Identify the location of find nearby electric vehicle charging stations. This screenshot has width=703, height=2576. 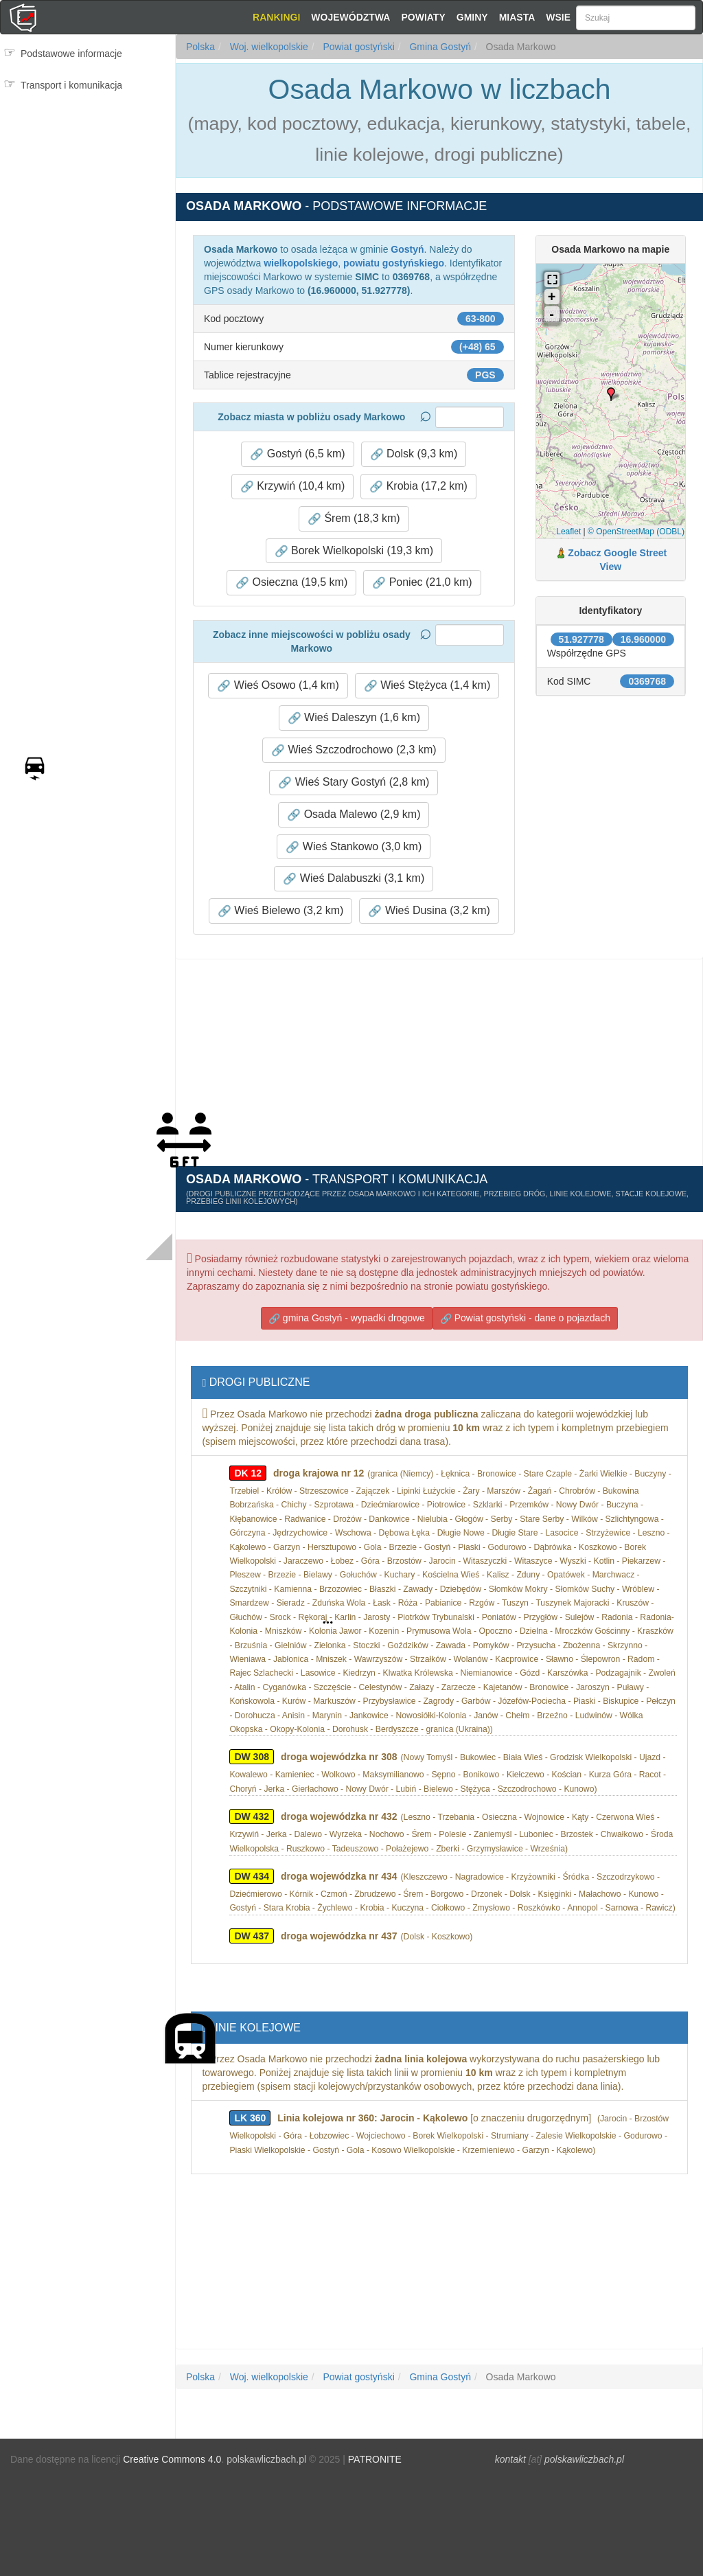
(34, 768).